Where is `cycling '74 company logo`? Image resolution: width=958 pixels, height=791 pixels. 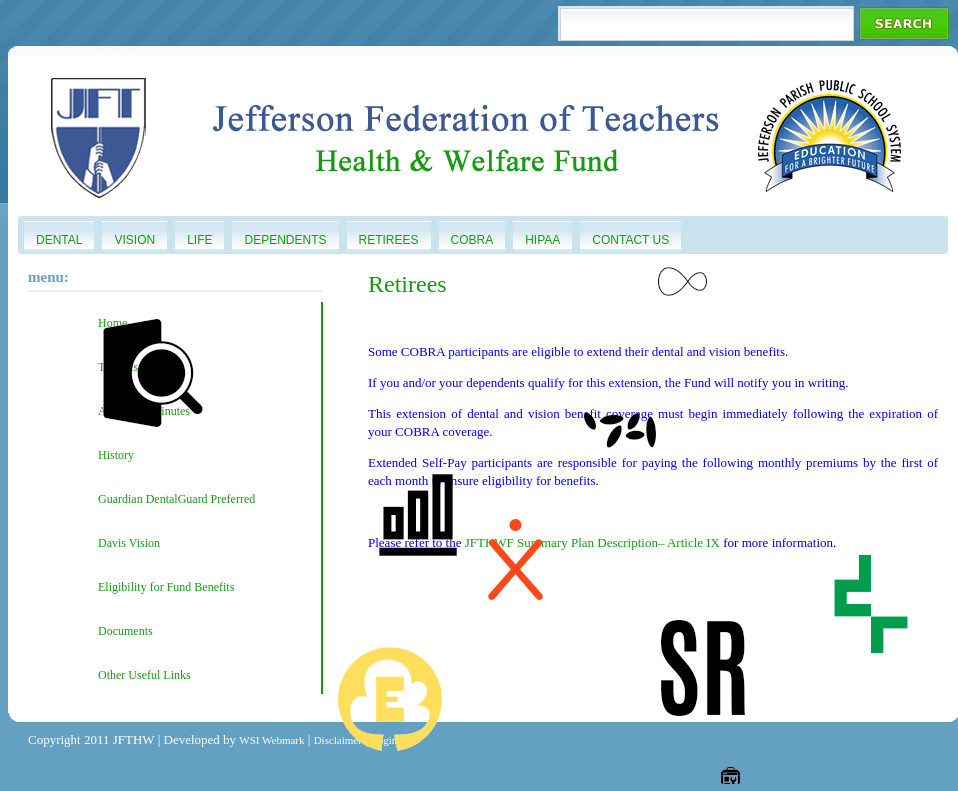
cycling '74 company logo is located at coordinates (620, 430).